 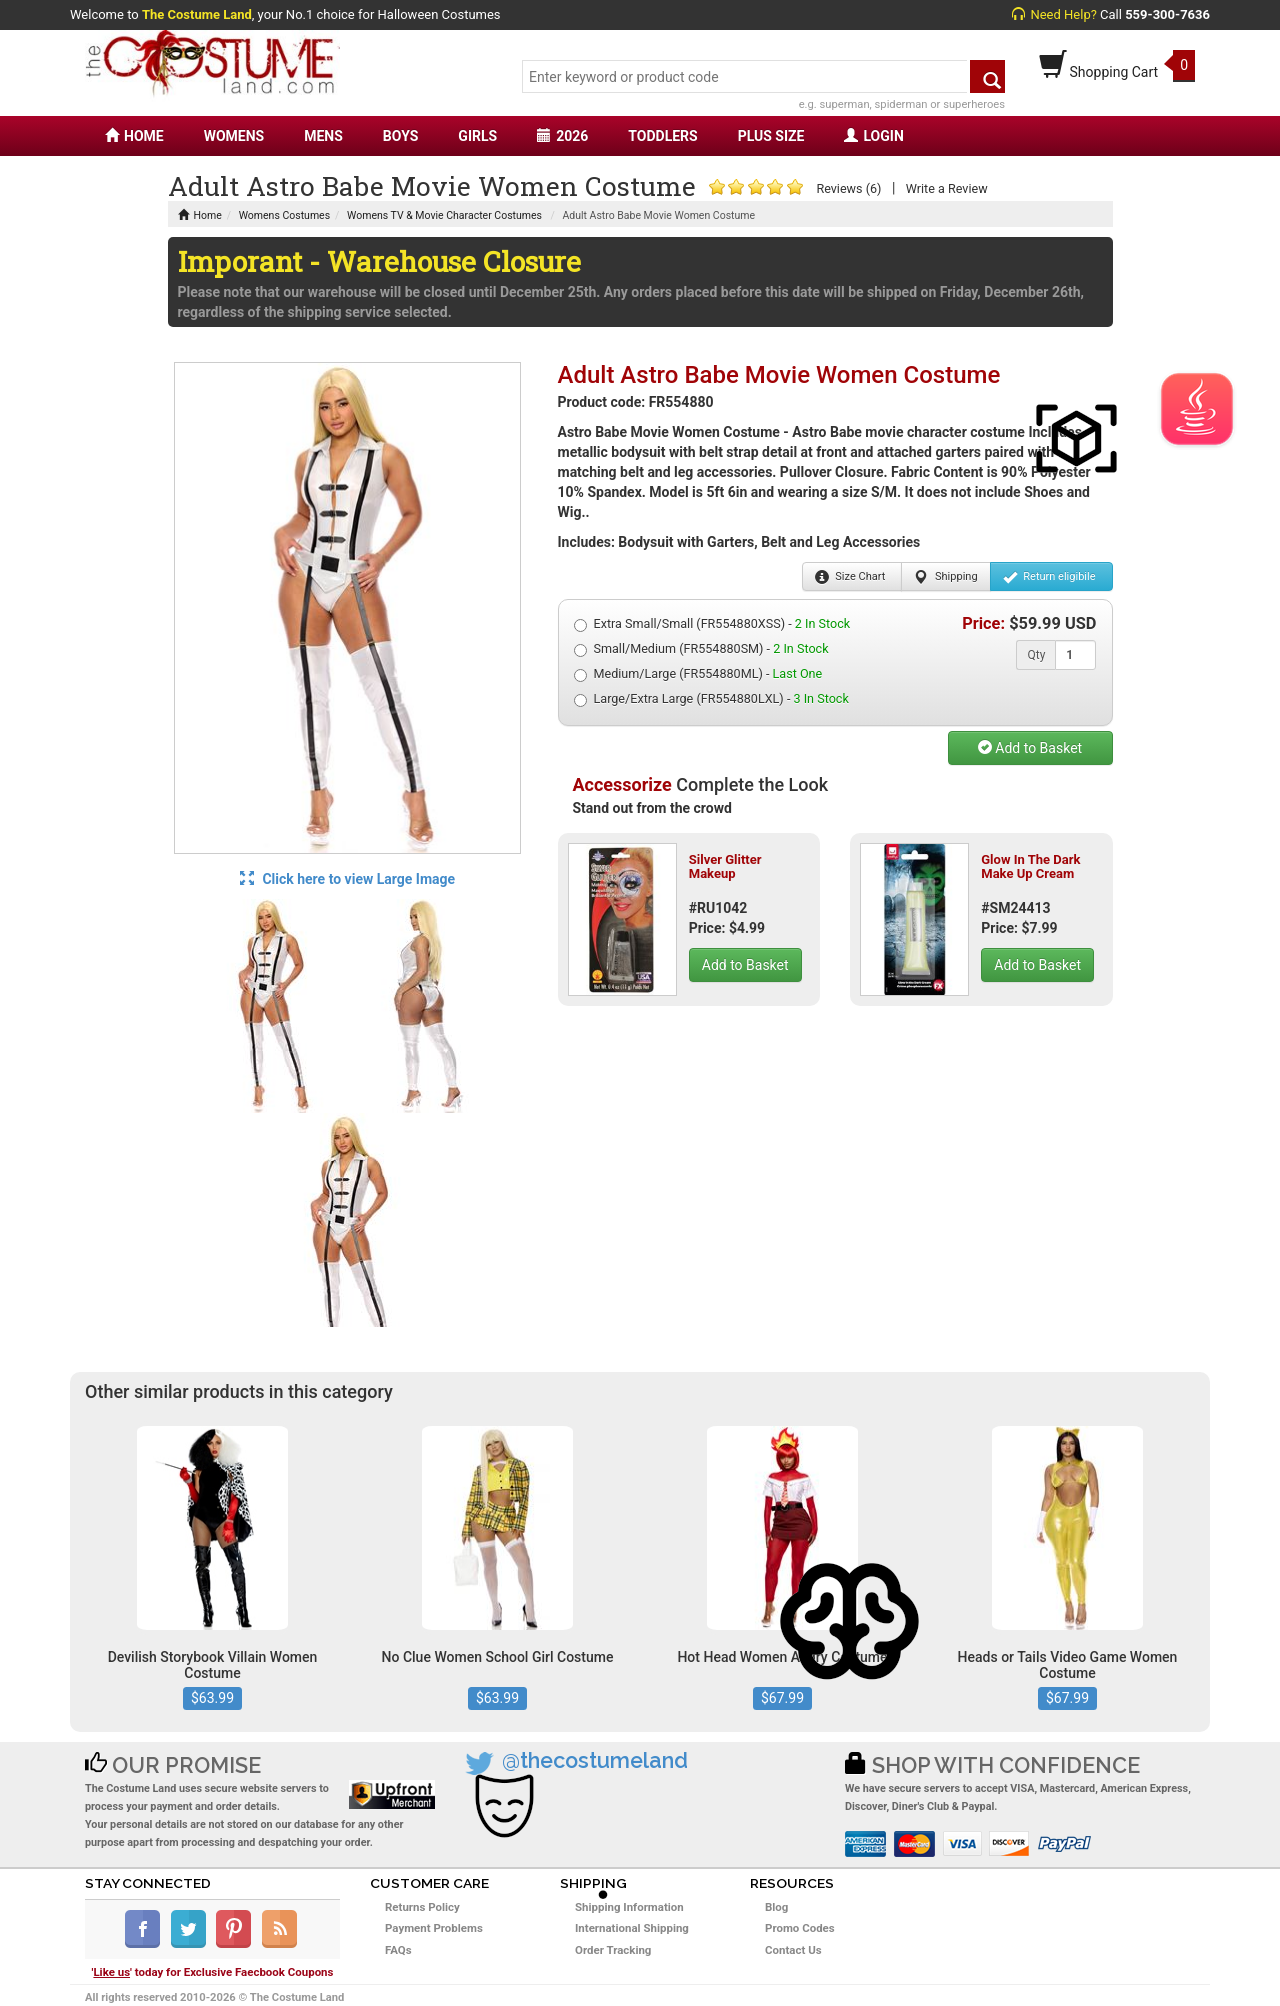 I want to click on access AI or smart features, so click(x=849, y=1623).